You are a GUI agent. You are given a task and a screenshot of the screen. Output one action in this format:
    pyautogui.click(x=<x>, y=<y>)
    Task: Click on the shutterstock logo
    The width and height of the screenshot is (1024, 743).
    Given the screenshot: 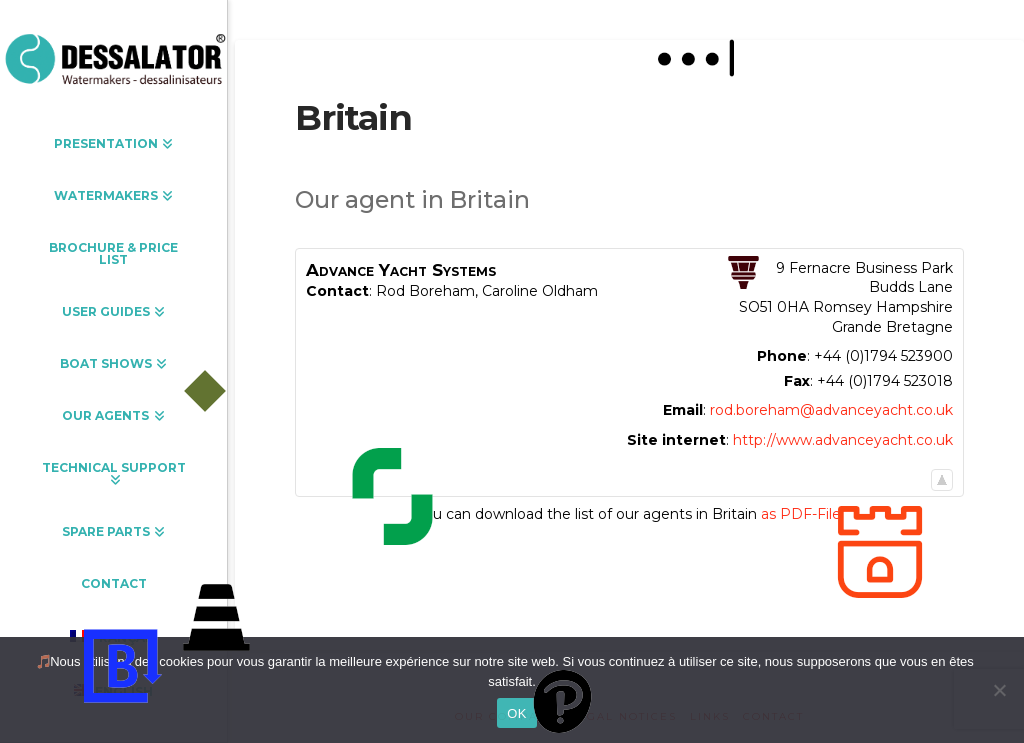 What is the action you would take?
    pyautogui.click(x=392, y=496)
    